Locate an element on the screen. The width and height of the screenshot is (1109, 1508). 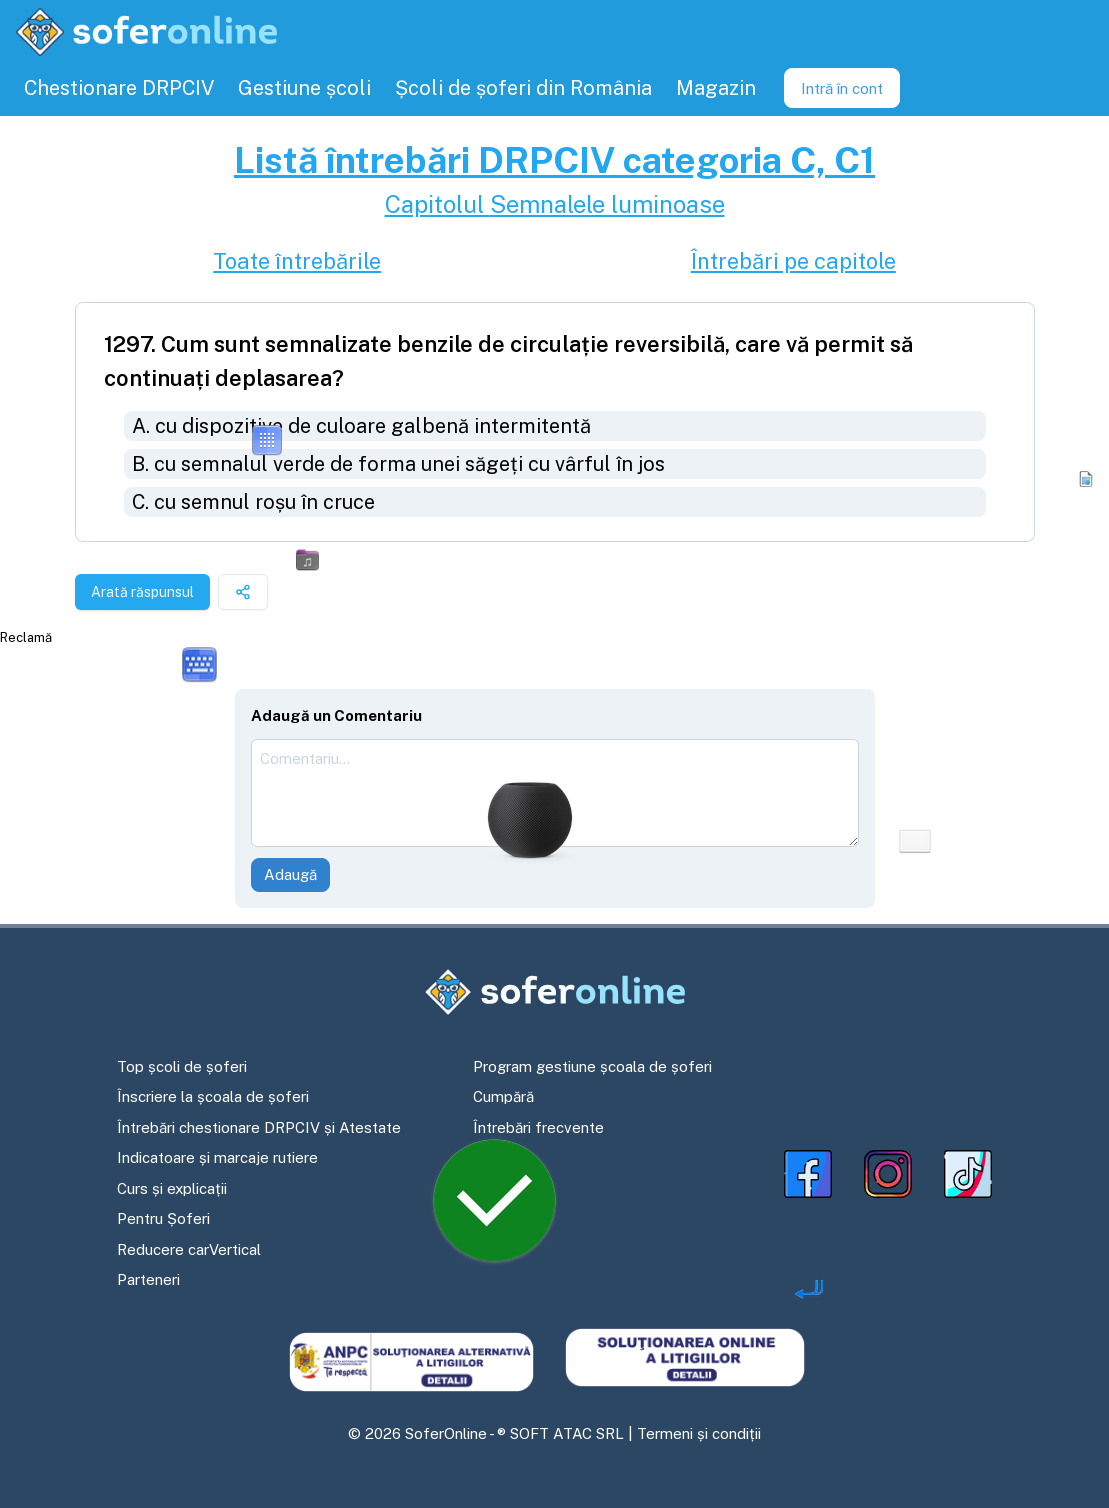
open the app drawer or launcher is located at coordinates (267, 440).